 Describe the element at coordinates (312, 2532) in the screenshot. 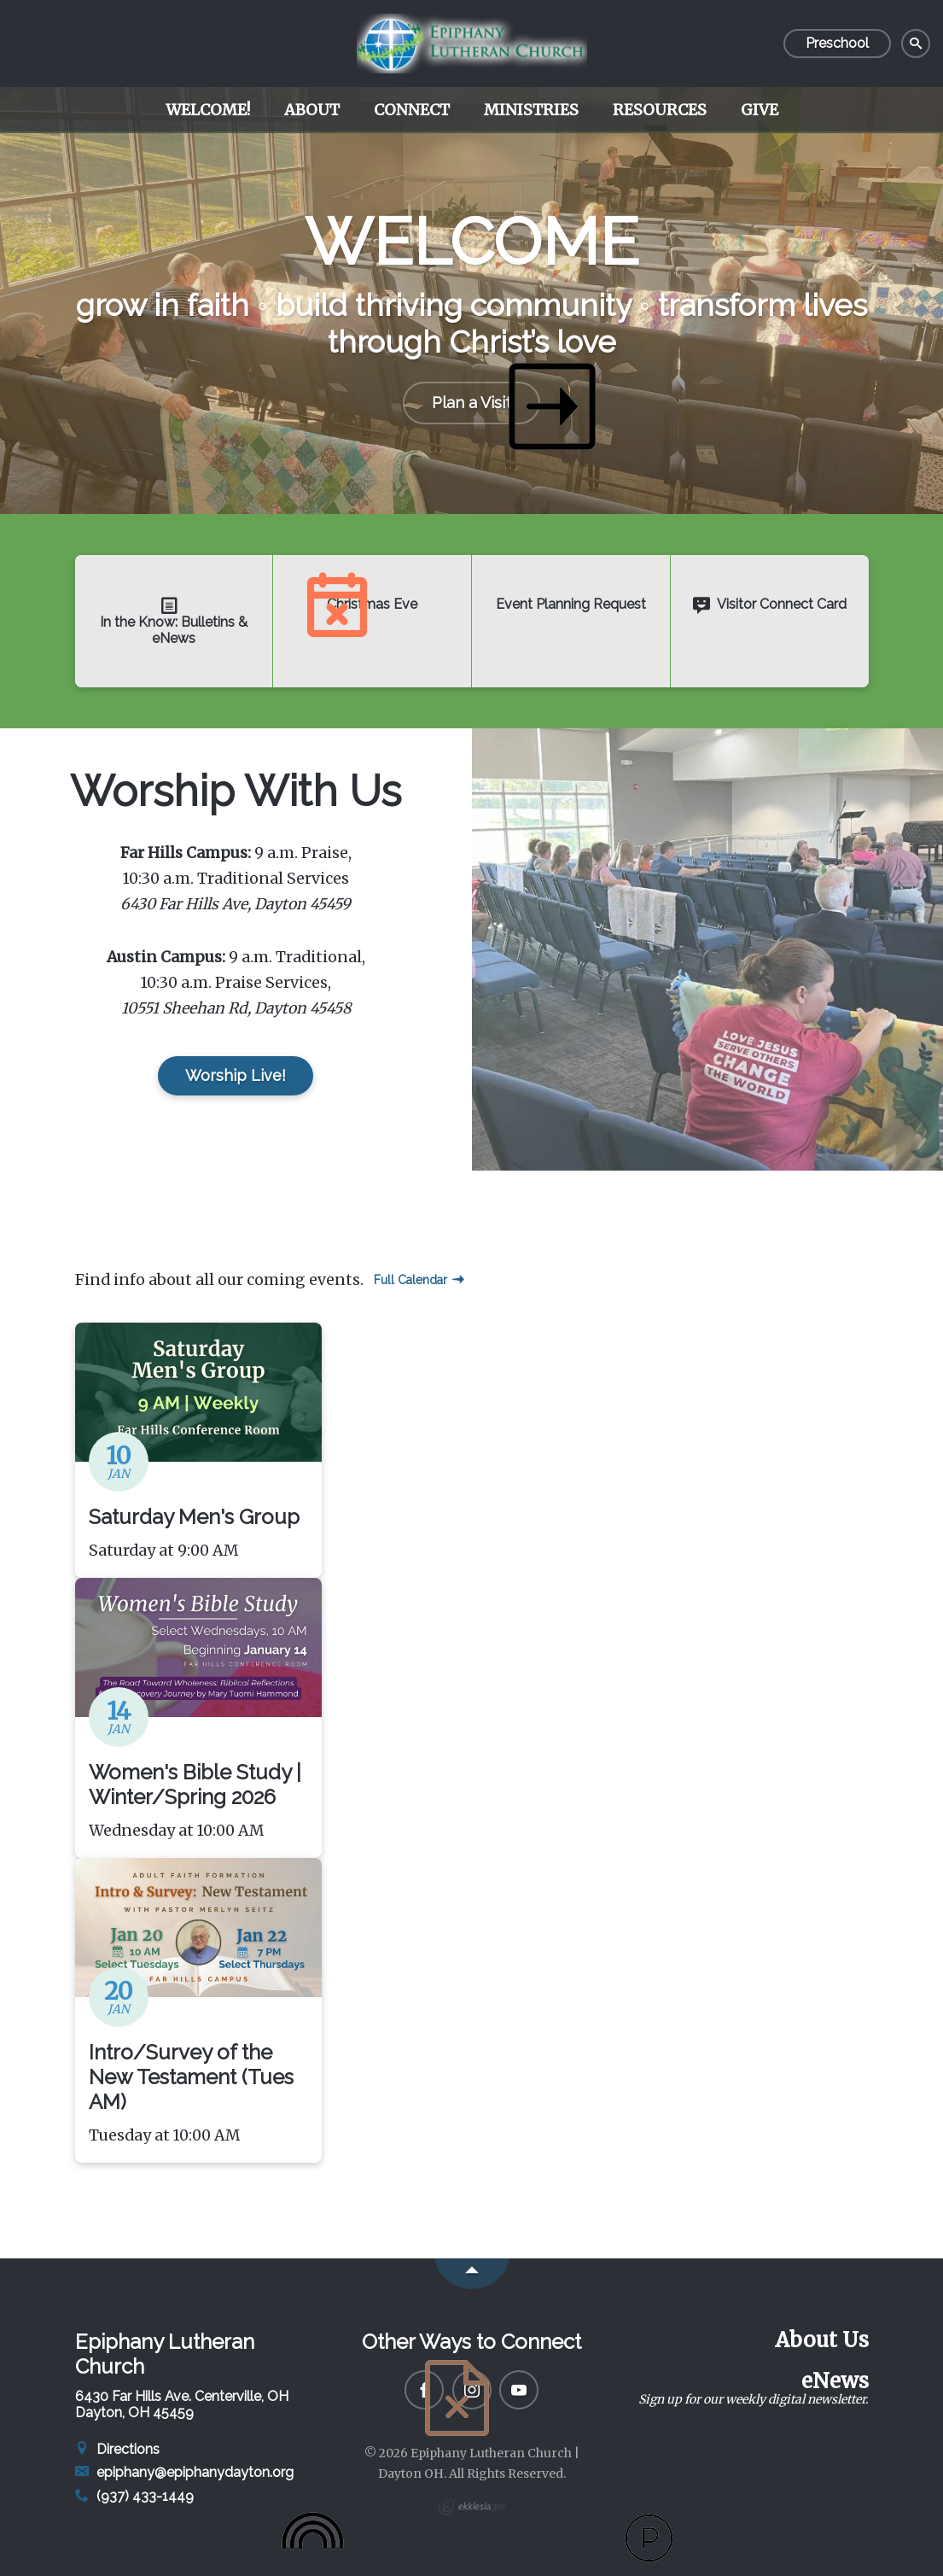

I see `indicates pride or lgbtq+ content` at that location.